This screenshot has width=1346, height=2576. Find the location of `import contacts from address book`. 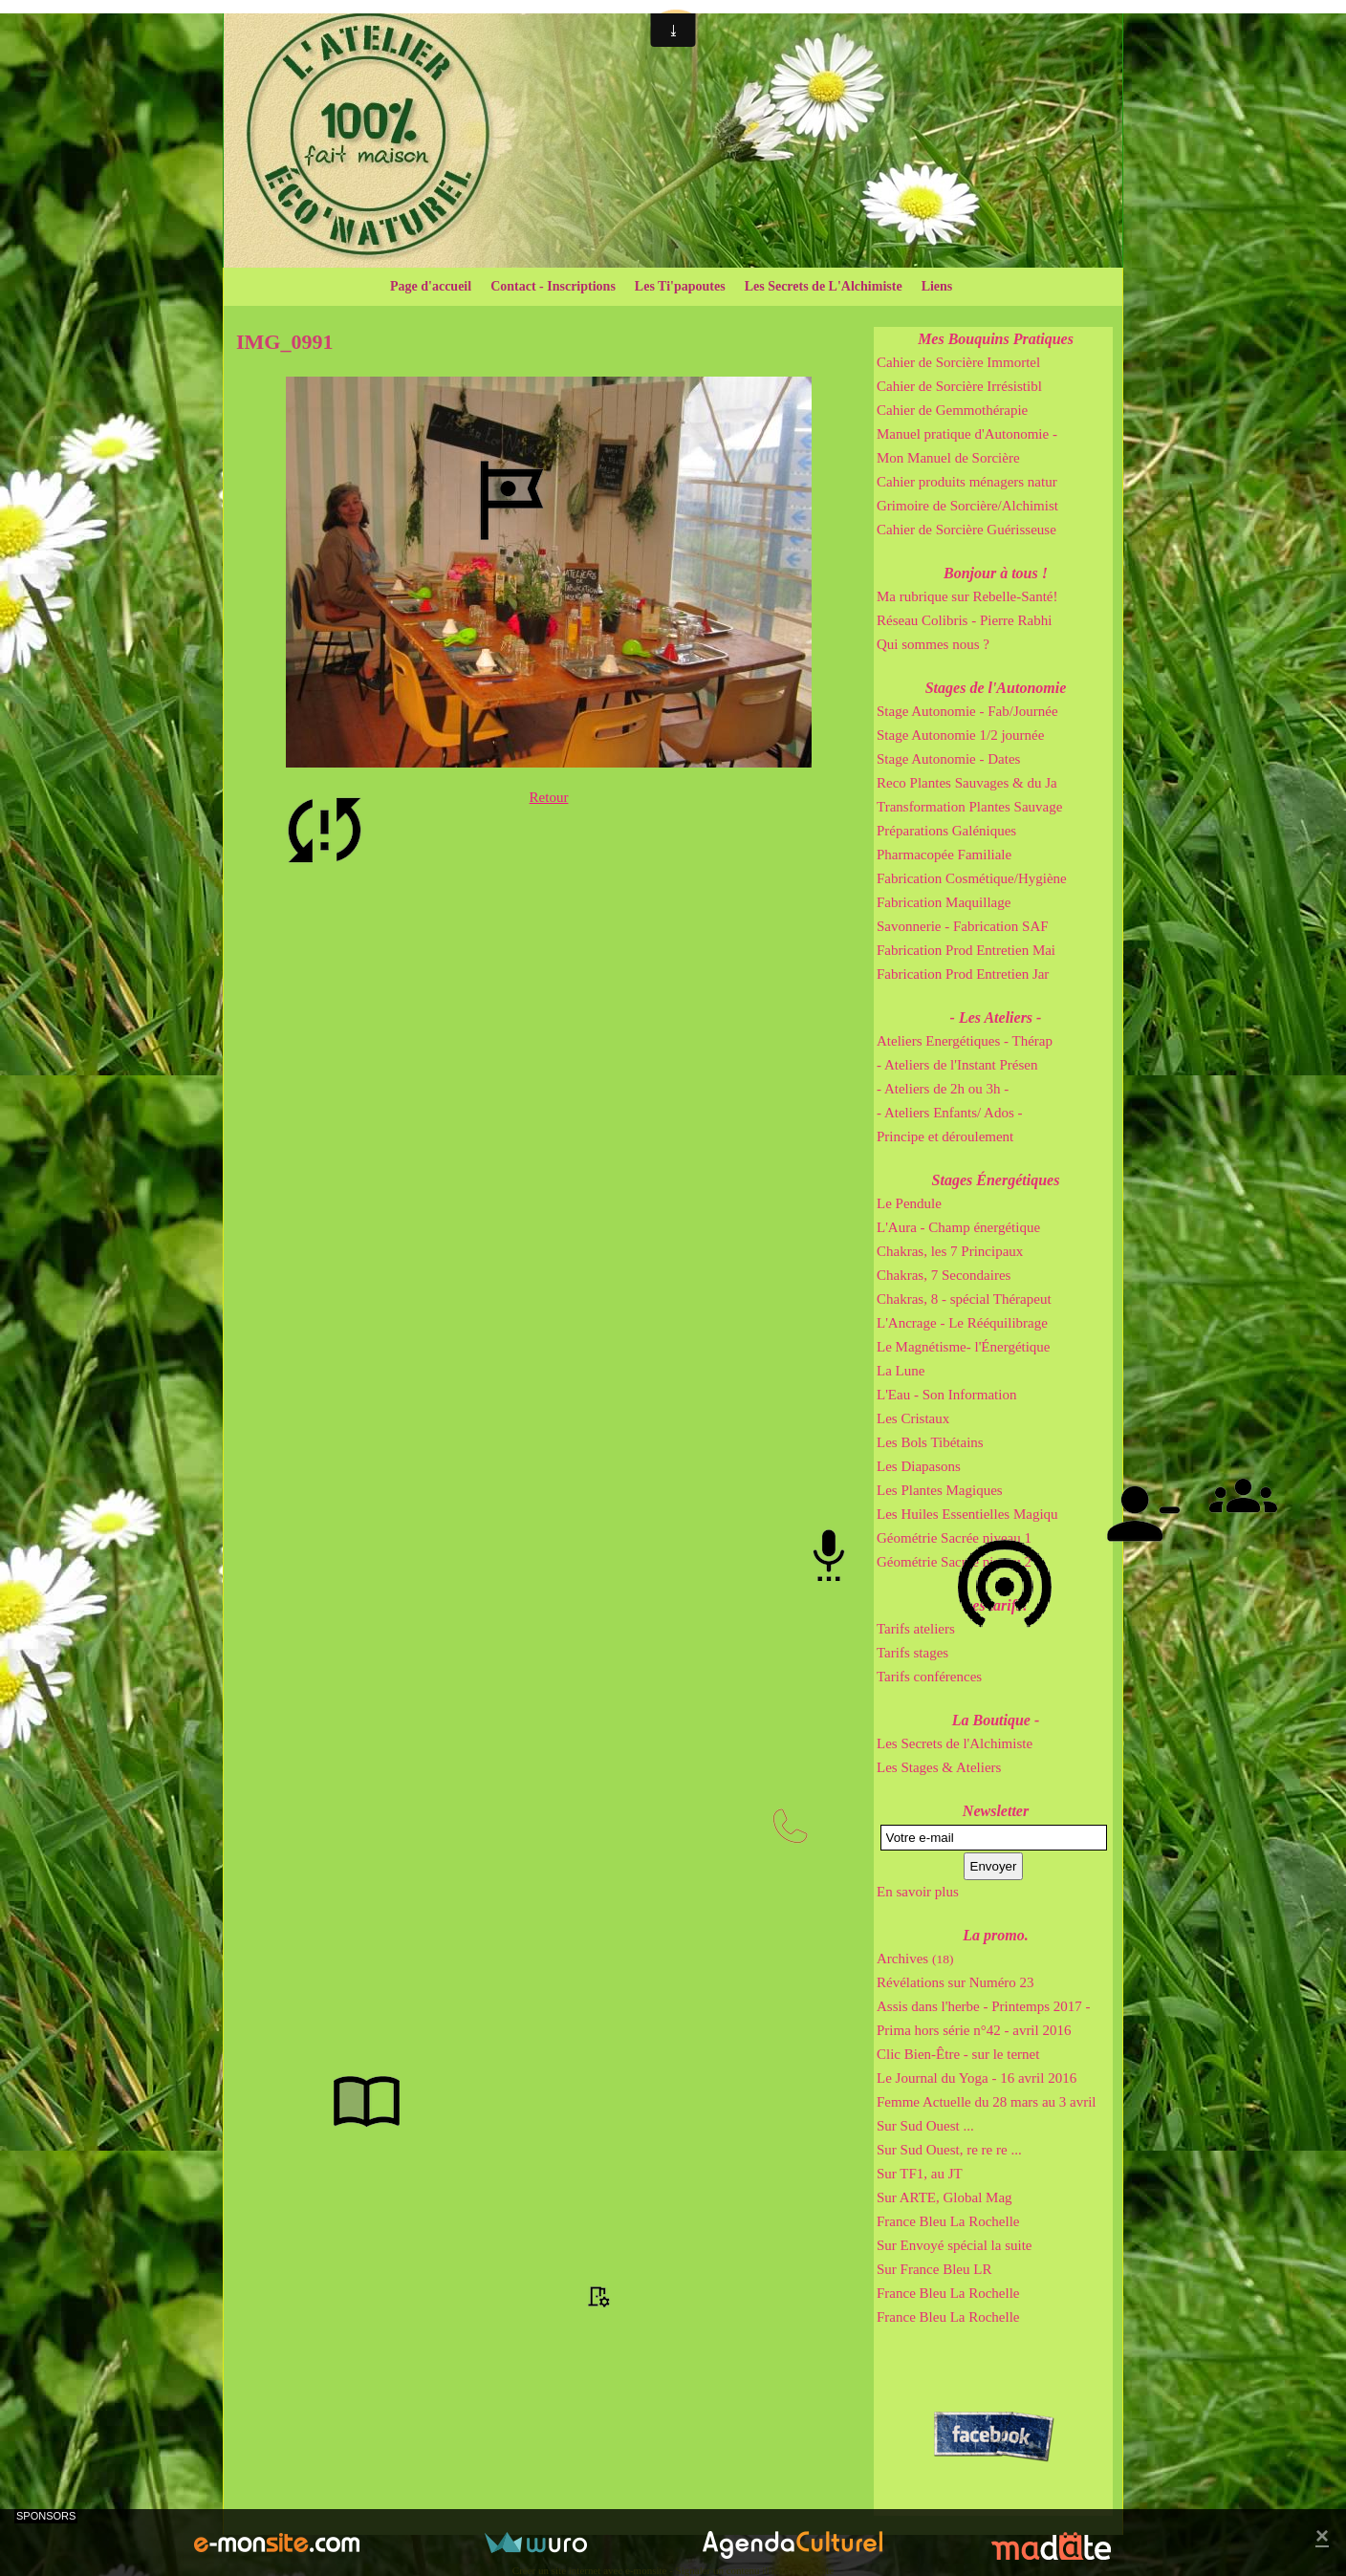

import contacts from address book is located at coordinates (366, 2098).